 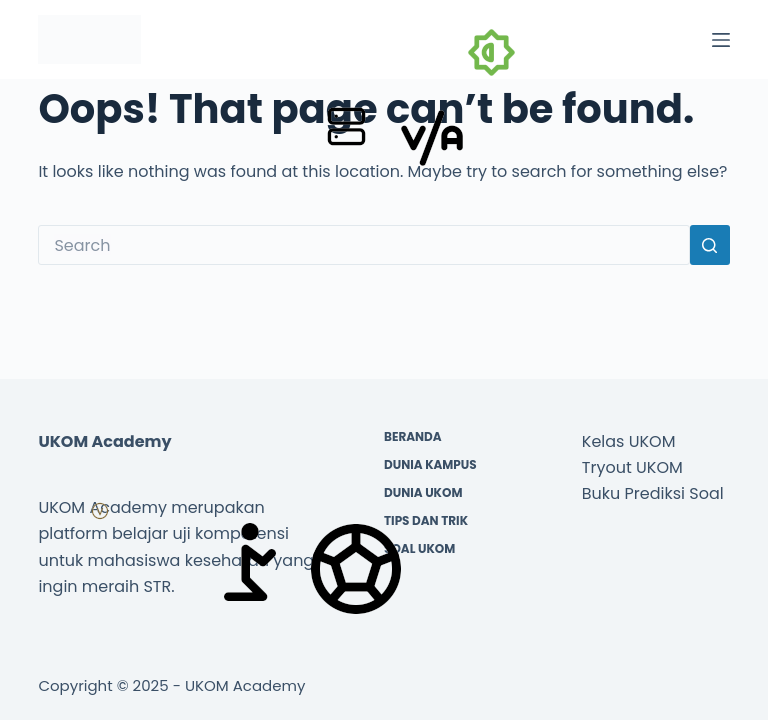 What do you see at coordinates (250, 562) in the screenshot?
I see `access prayer or meditation features` at bounding box center [250, 562].